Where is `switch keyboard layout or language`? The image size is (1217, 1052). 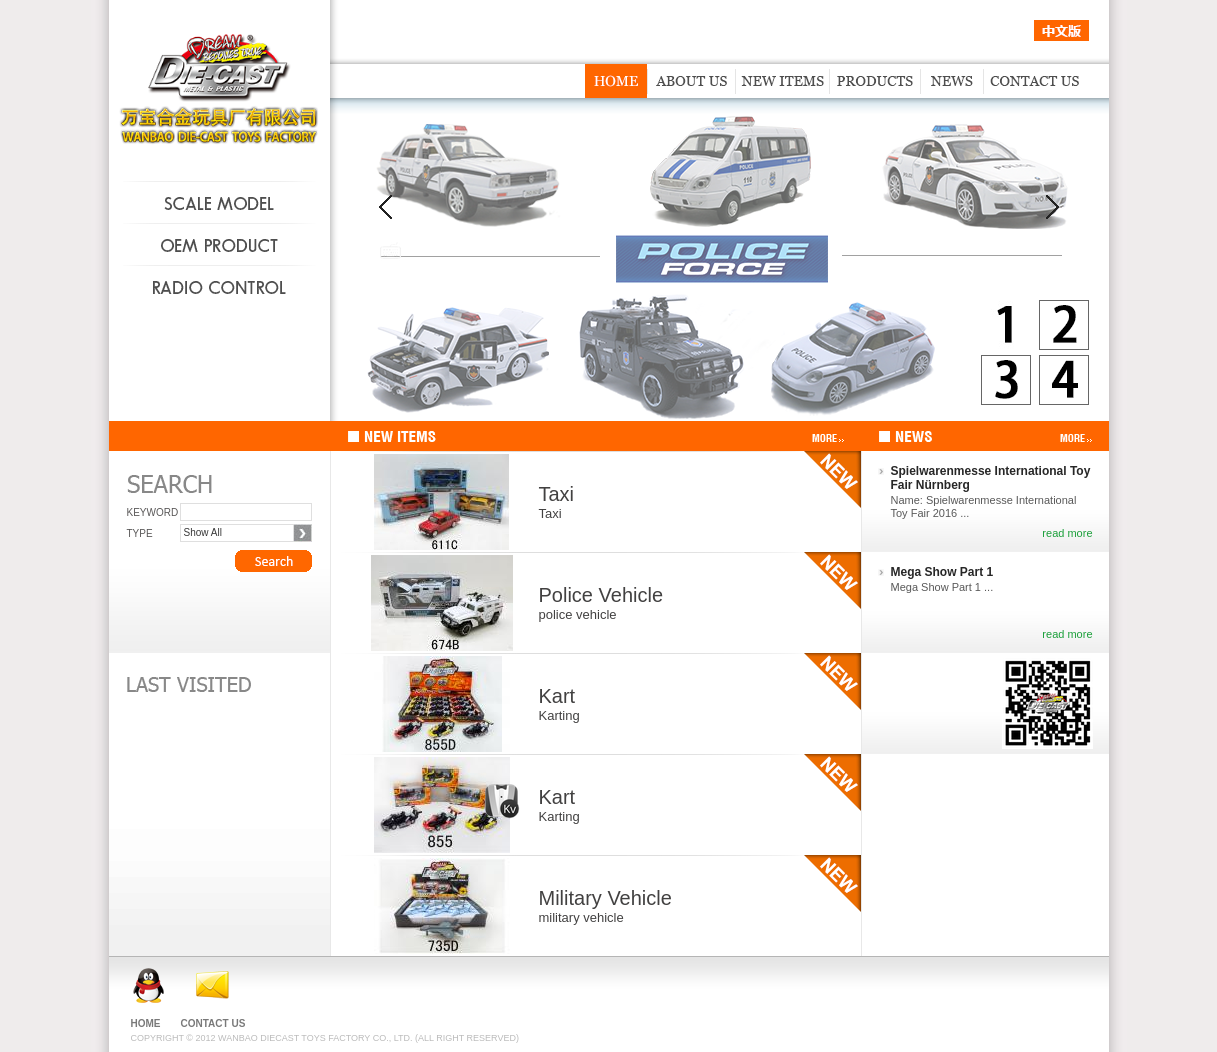
switch keyboard layout or language is located at coordinates (390, 250).